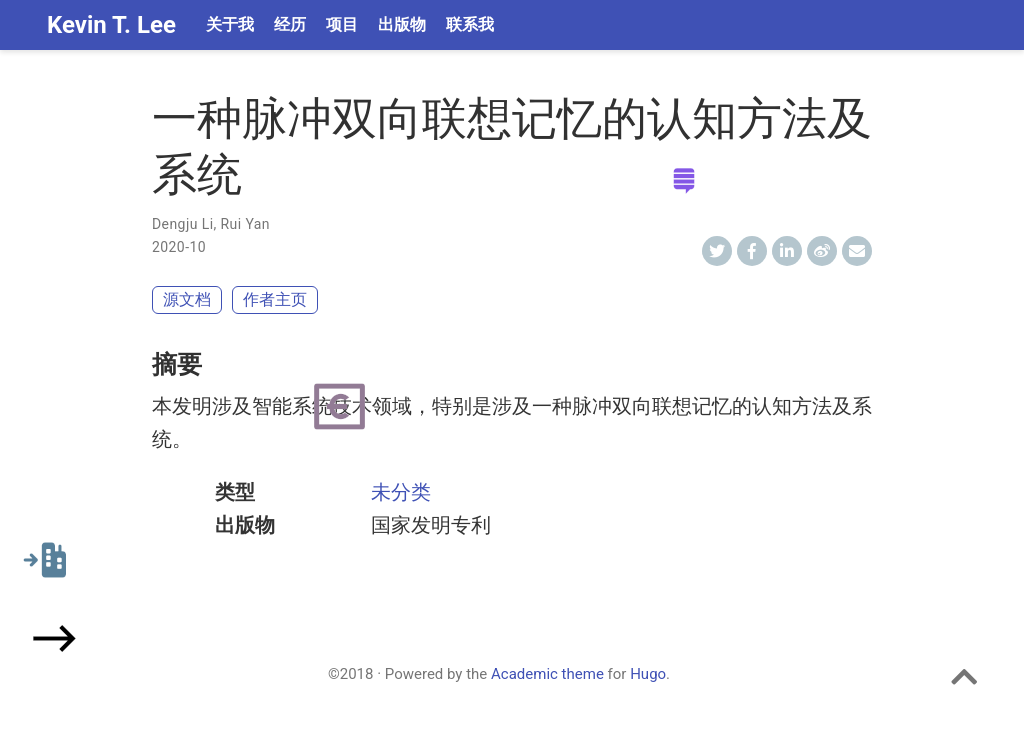 The width and height of the screenshot is (1024, 747). What do you see at coordinates (54, 638) in the screenshot?
I see `navigate to the next page or step` at bounding box center [54, 638].